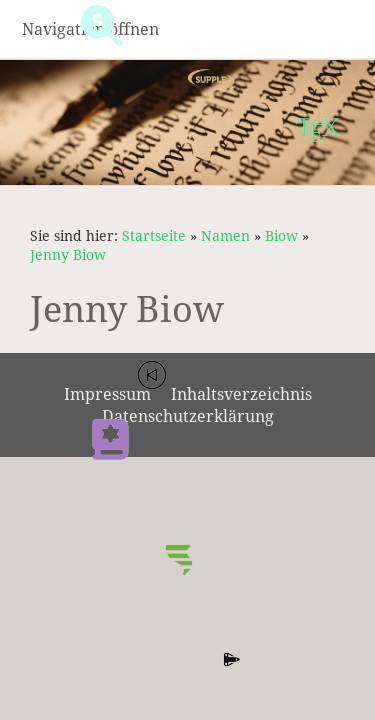 Image resolution: width=375 pixels, height=720 pixels. I want to click on access Jewish religious texts or scriptures, so click(110, 439).